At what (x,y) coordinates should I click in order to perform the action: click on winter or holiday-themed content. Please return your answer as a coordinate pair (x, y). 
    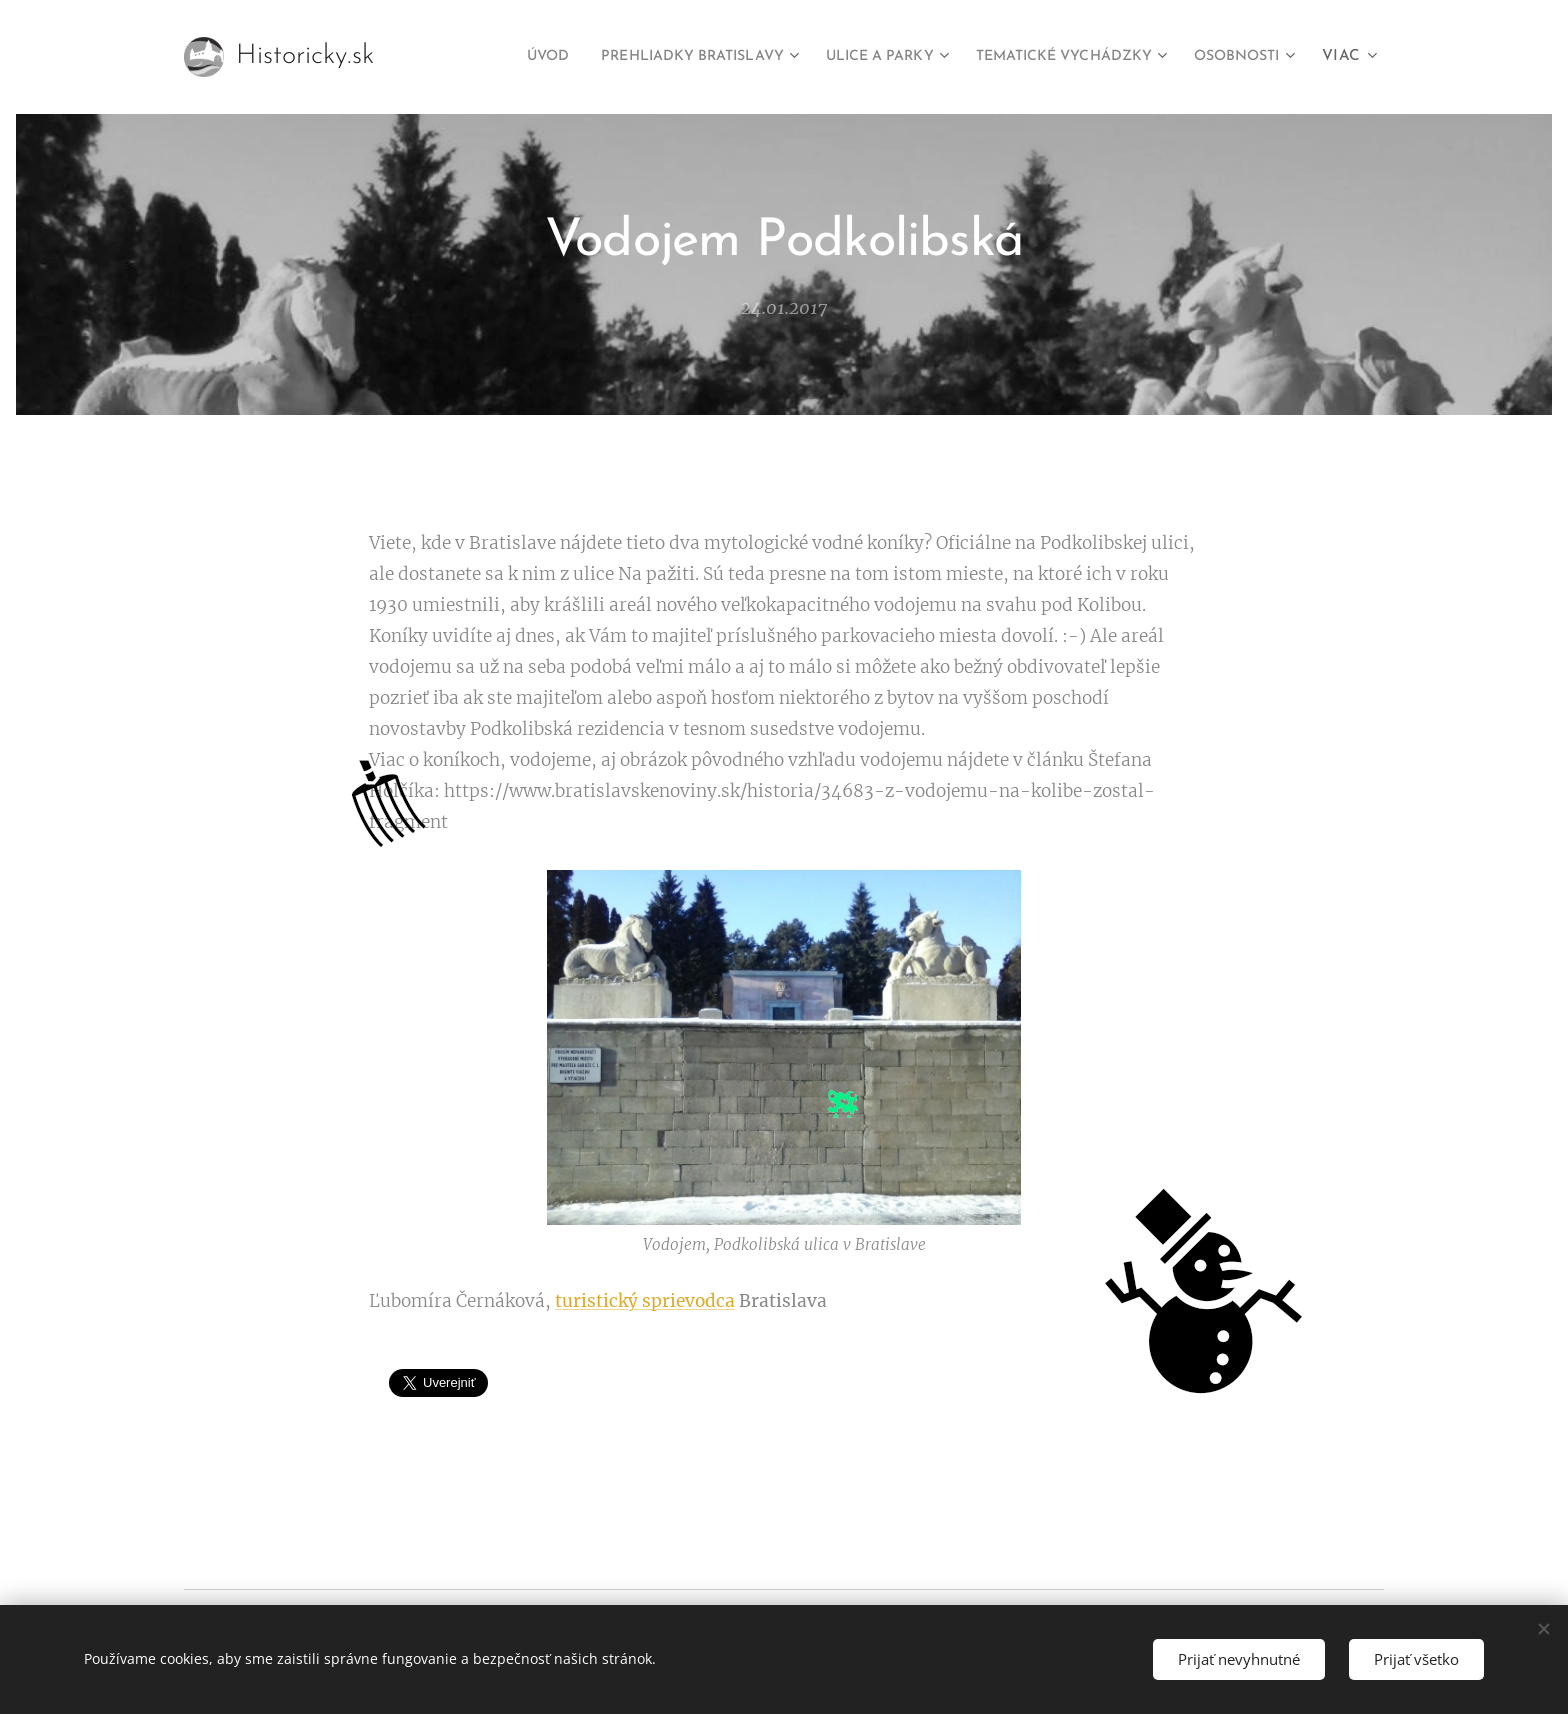
    Looking at the image, I should click on (1202, 1292).